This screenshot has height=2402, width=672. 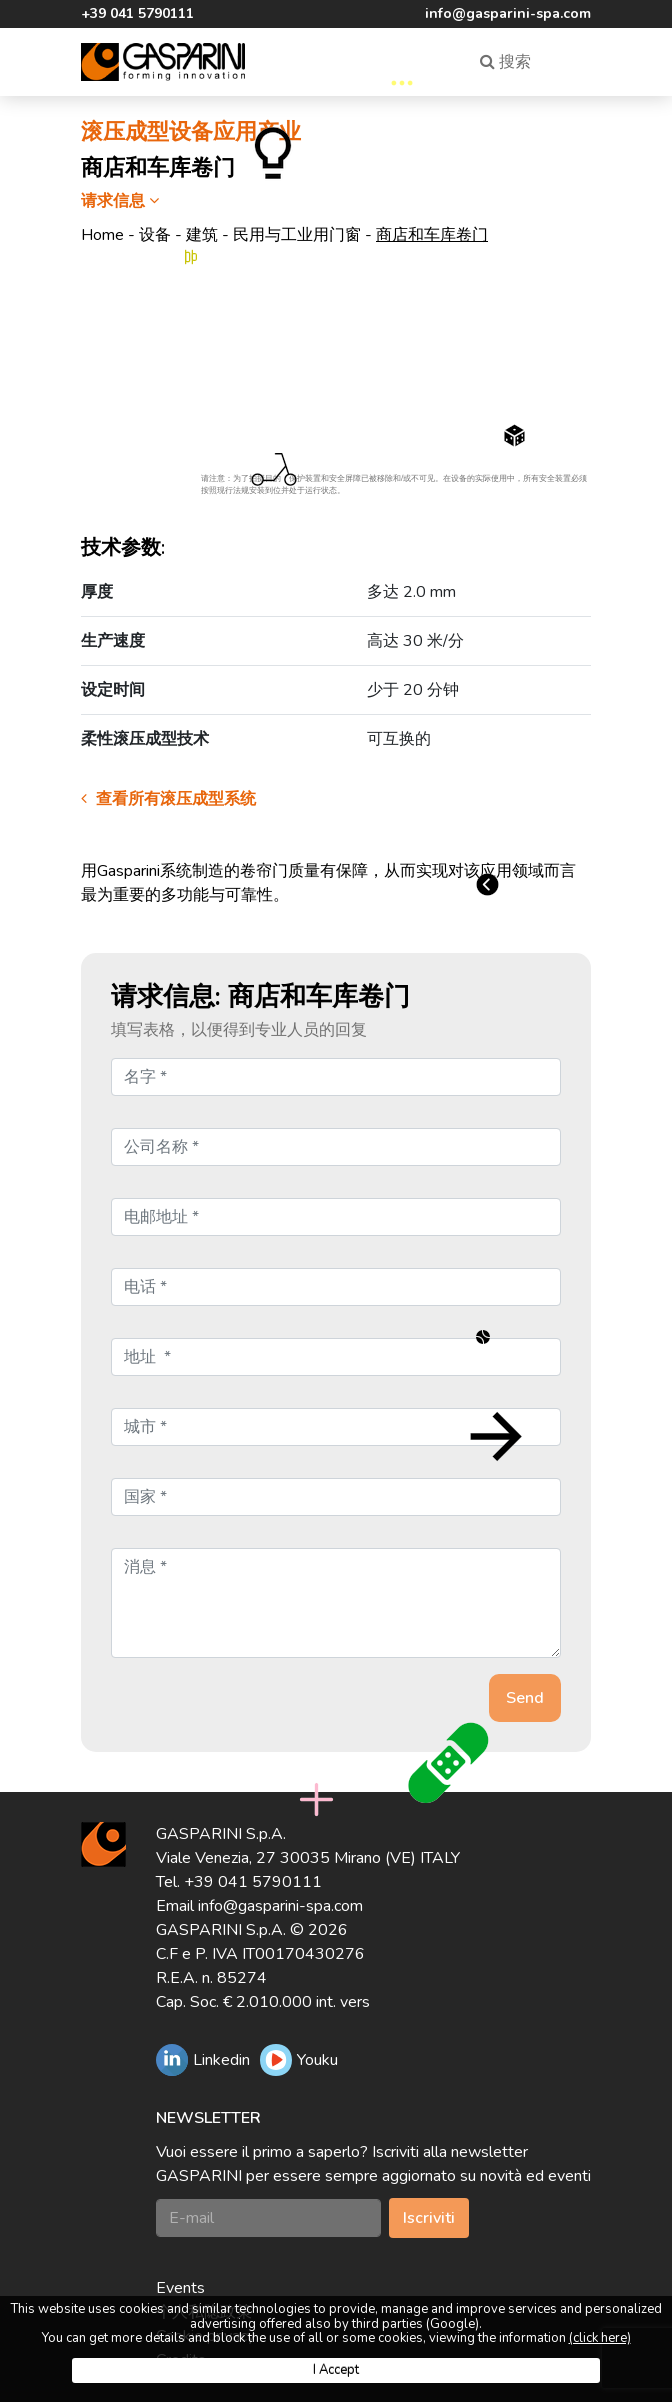 I want to click on access tennis or sports-related features, so click(x=483, y=1337).